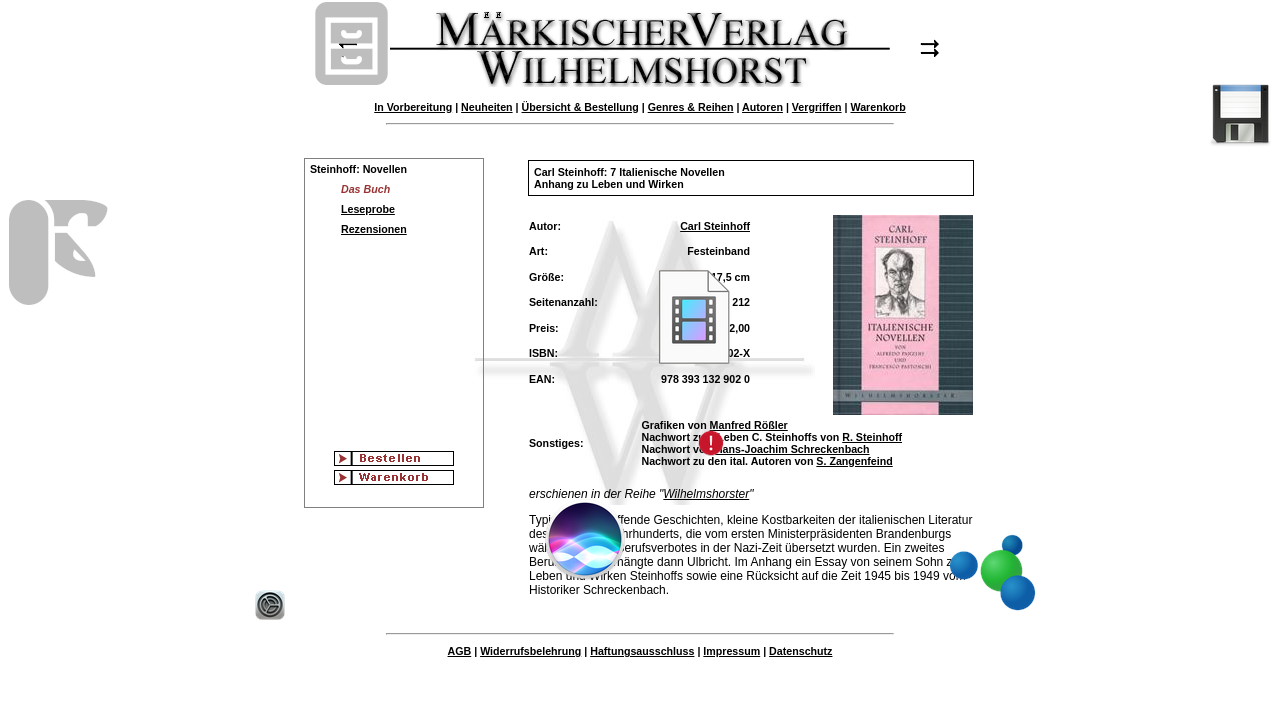  What do you see at coordinates (61, 252) in the screenshot?
I see `access system utilities and tools` at bounding box center [61, 252].